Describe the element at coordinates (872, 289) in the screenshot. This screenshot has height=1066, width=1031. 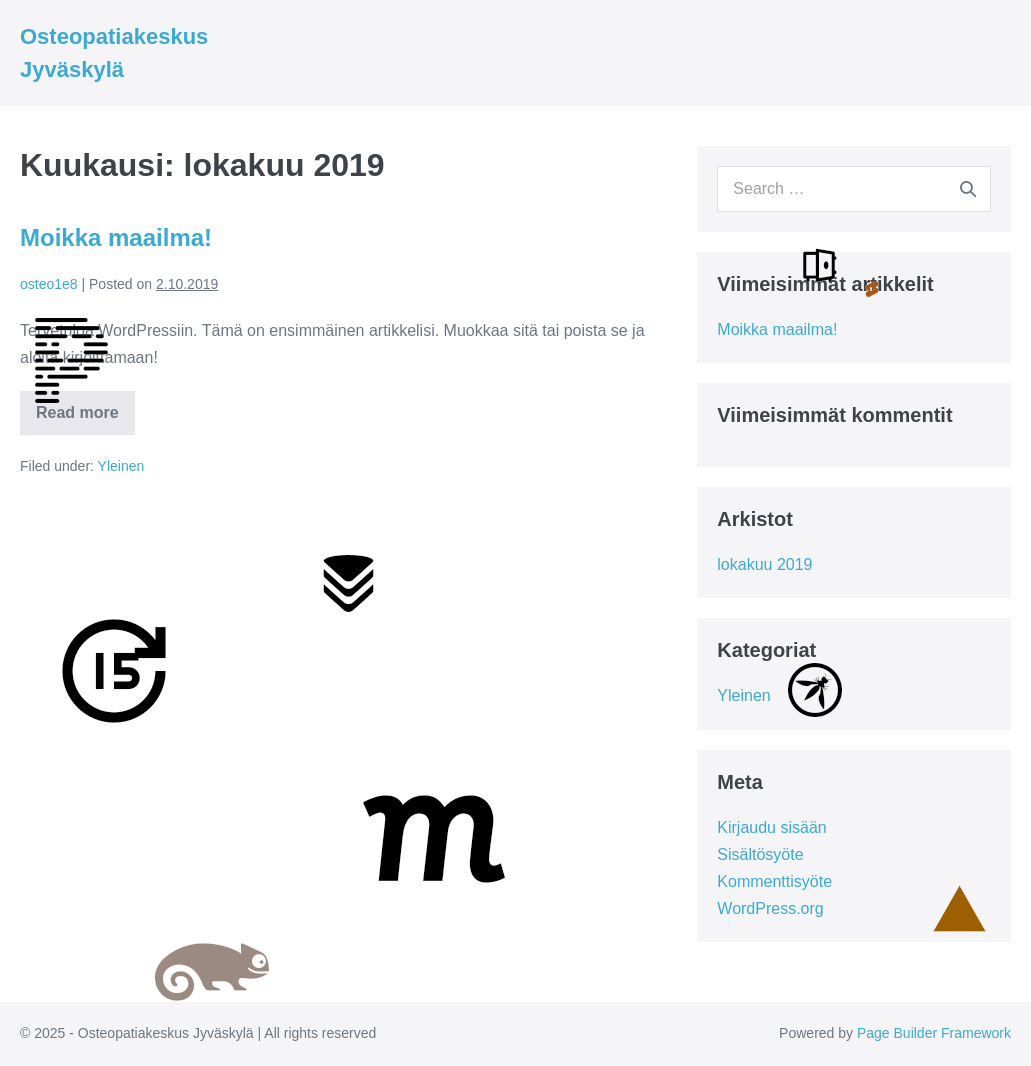
I see `open youtube shorts` at that location.